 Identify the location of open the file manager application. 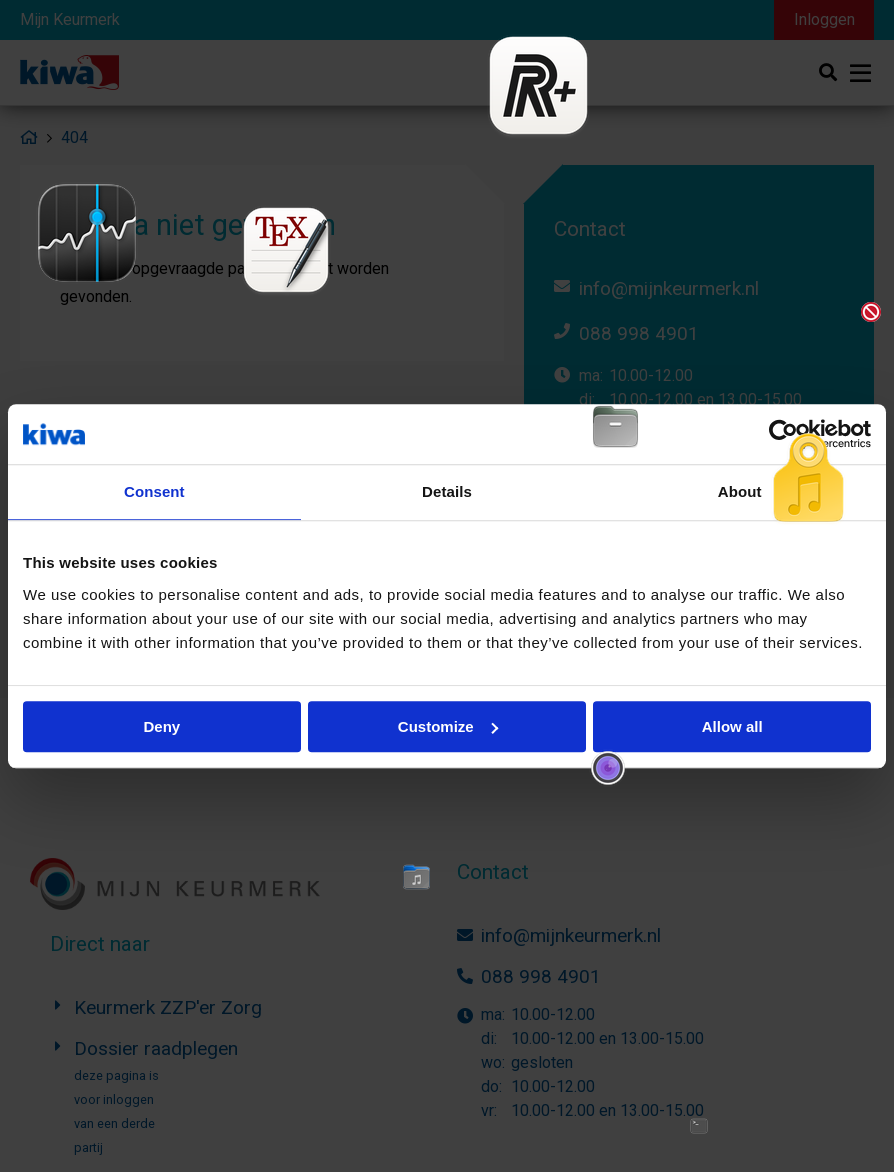
(615, 426).